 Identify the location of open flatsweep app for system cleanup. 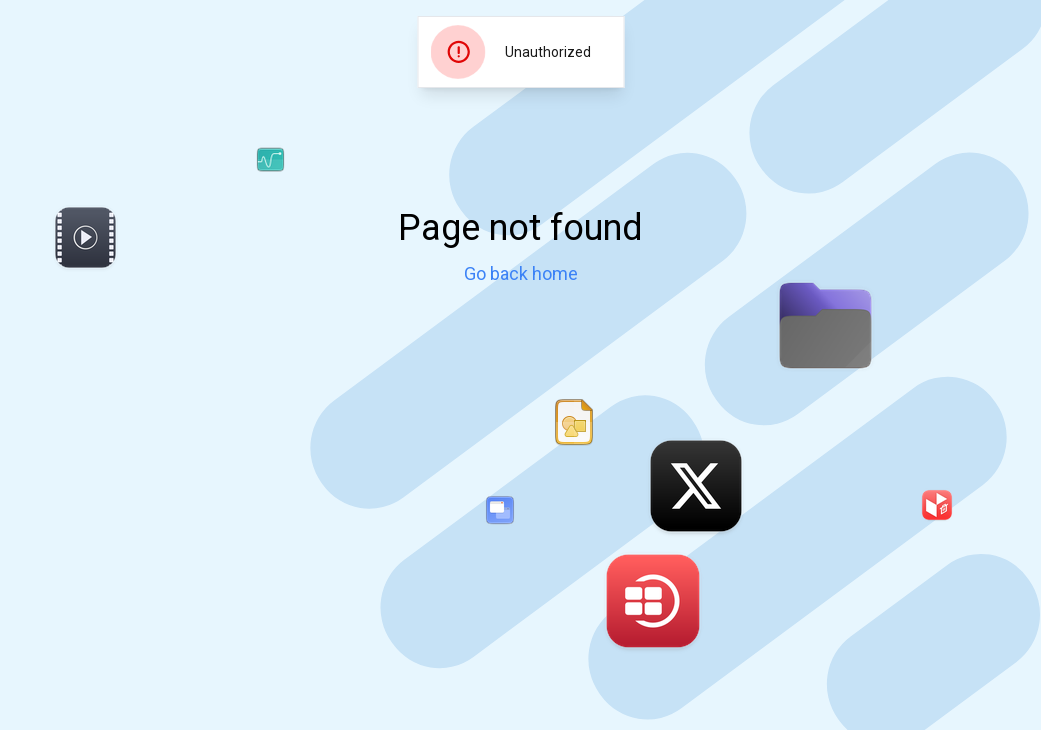
(937, 505).